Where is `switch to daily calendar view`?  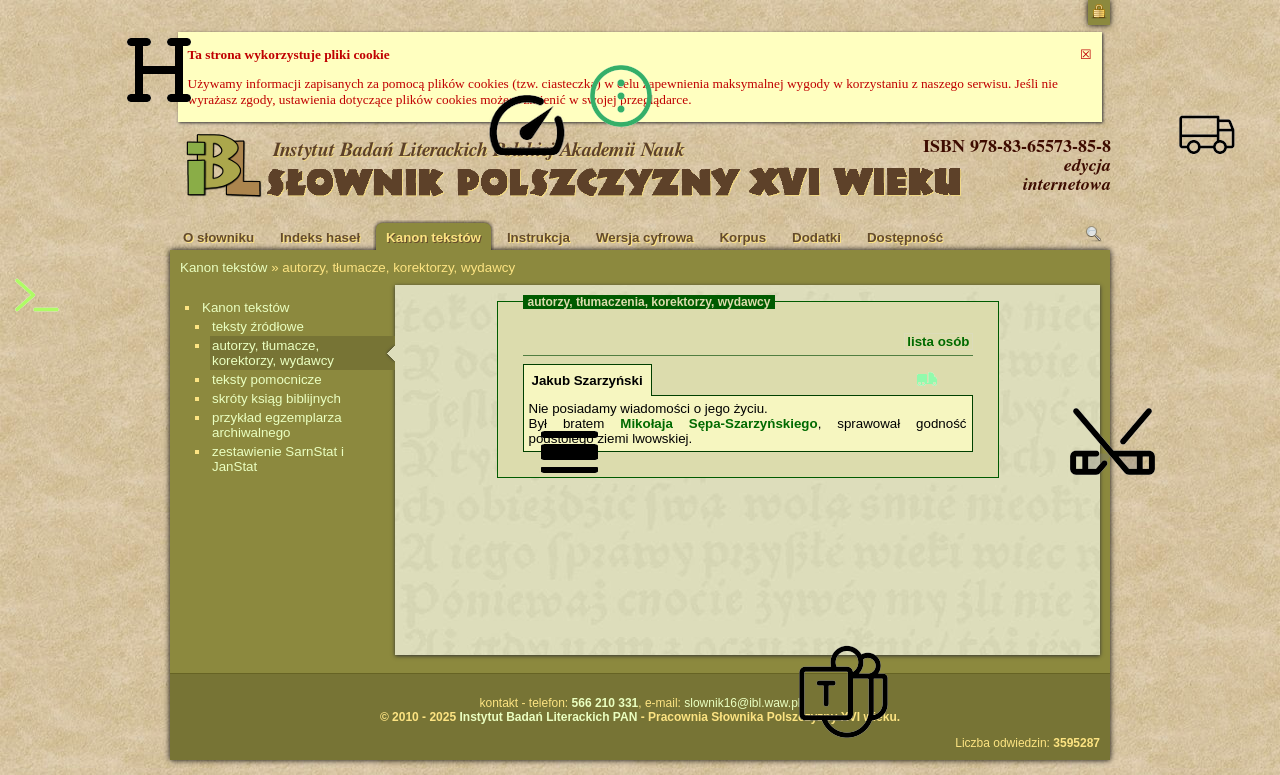 switch to daily calendar view is located at coordinates (569, 450).